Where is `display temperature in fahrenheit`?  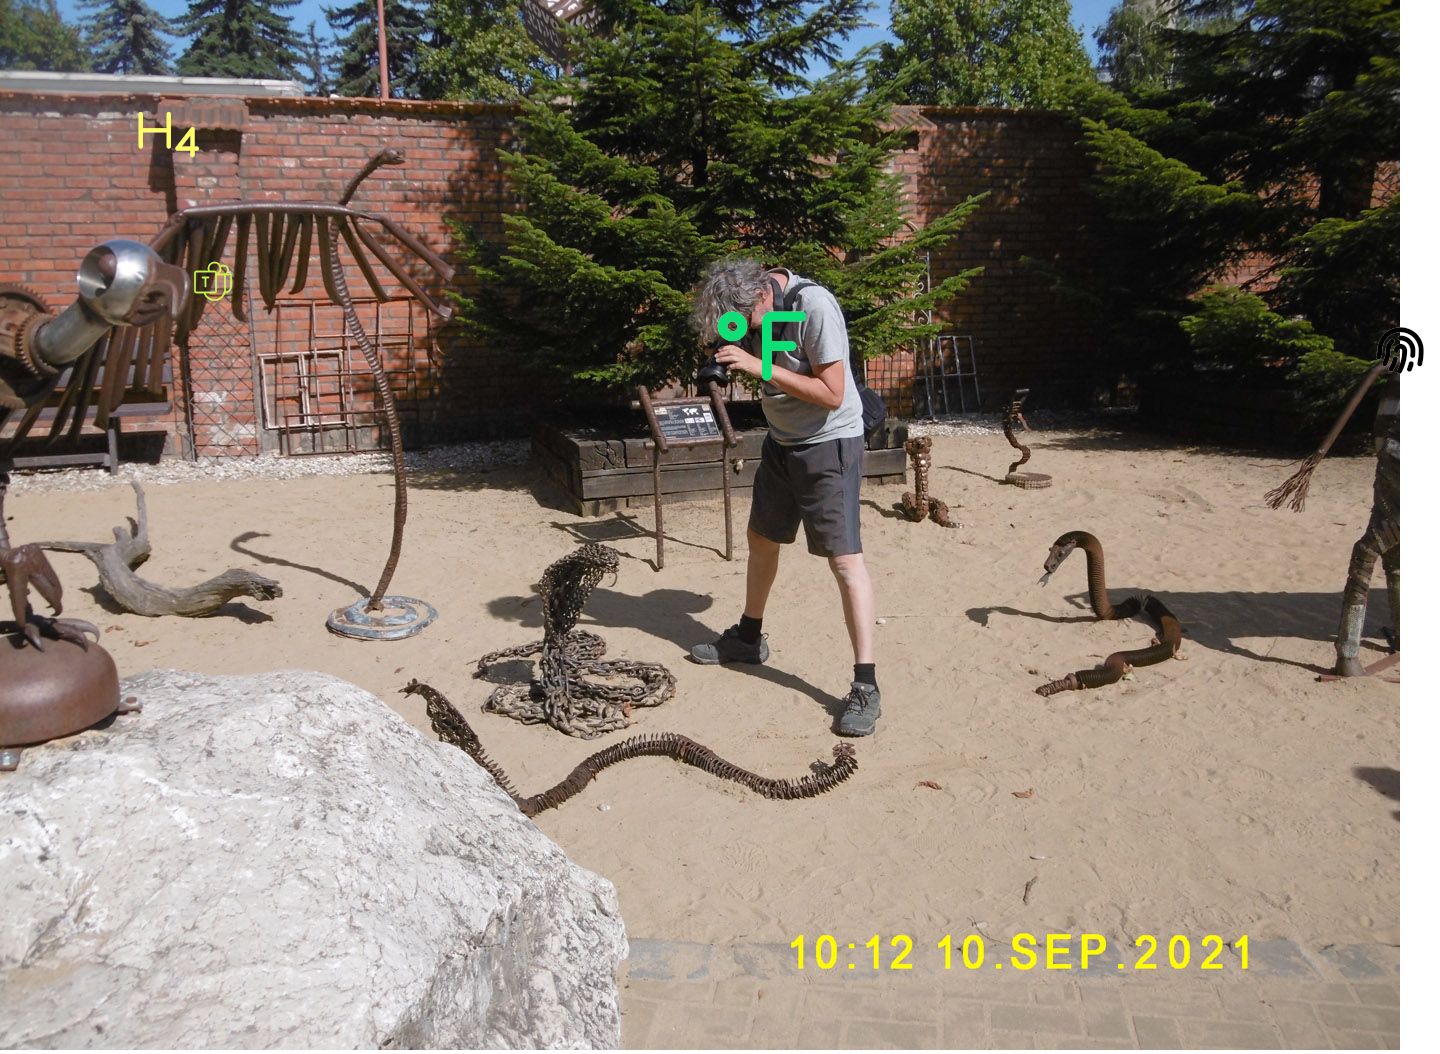 display temperature in fahrenheit is located at coordinates (762, 346).